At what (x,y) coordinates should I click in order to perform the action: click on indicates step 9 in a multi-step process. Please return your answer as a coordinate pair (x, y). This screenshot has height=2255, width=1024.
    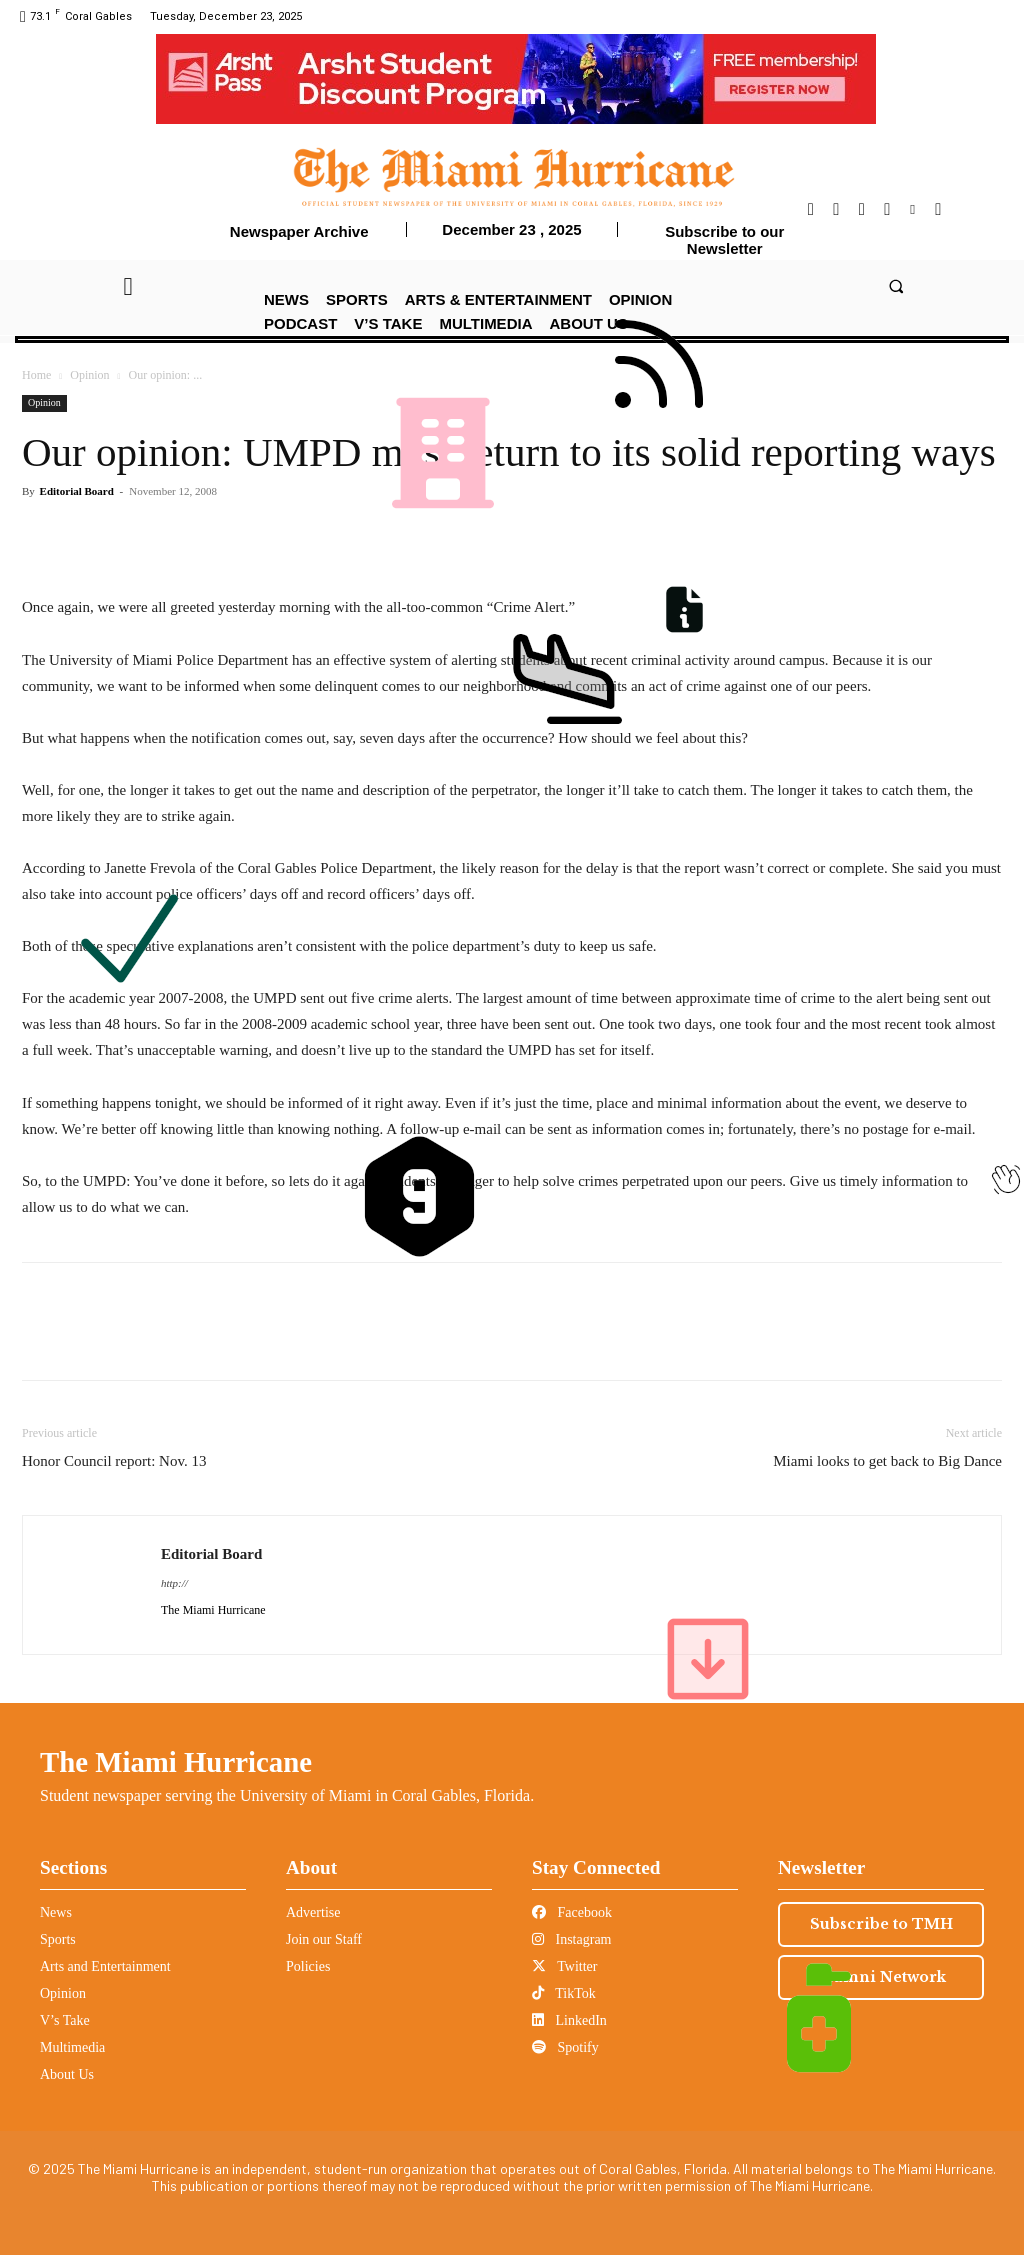
    Looking at the image, I should click on (419, 1196).